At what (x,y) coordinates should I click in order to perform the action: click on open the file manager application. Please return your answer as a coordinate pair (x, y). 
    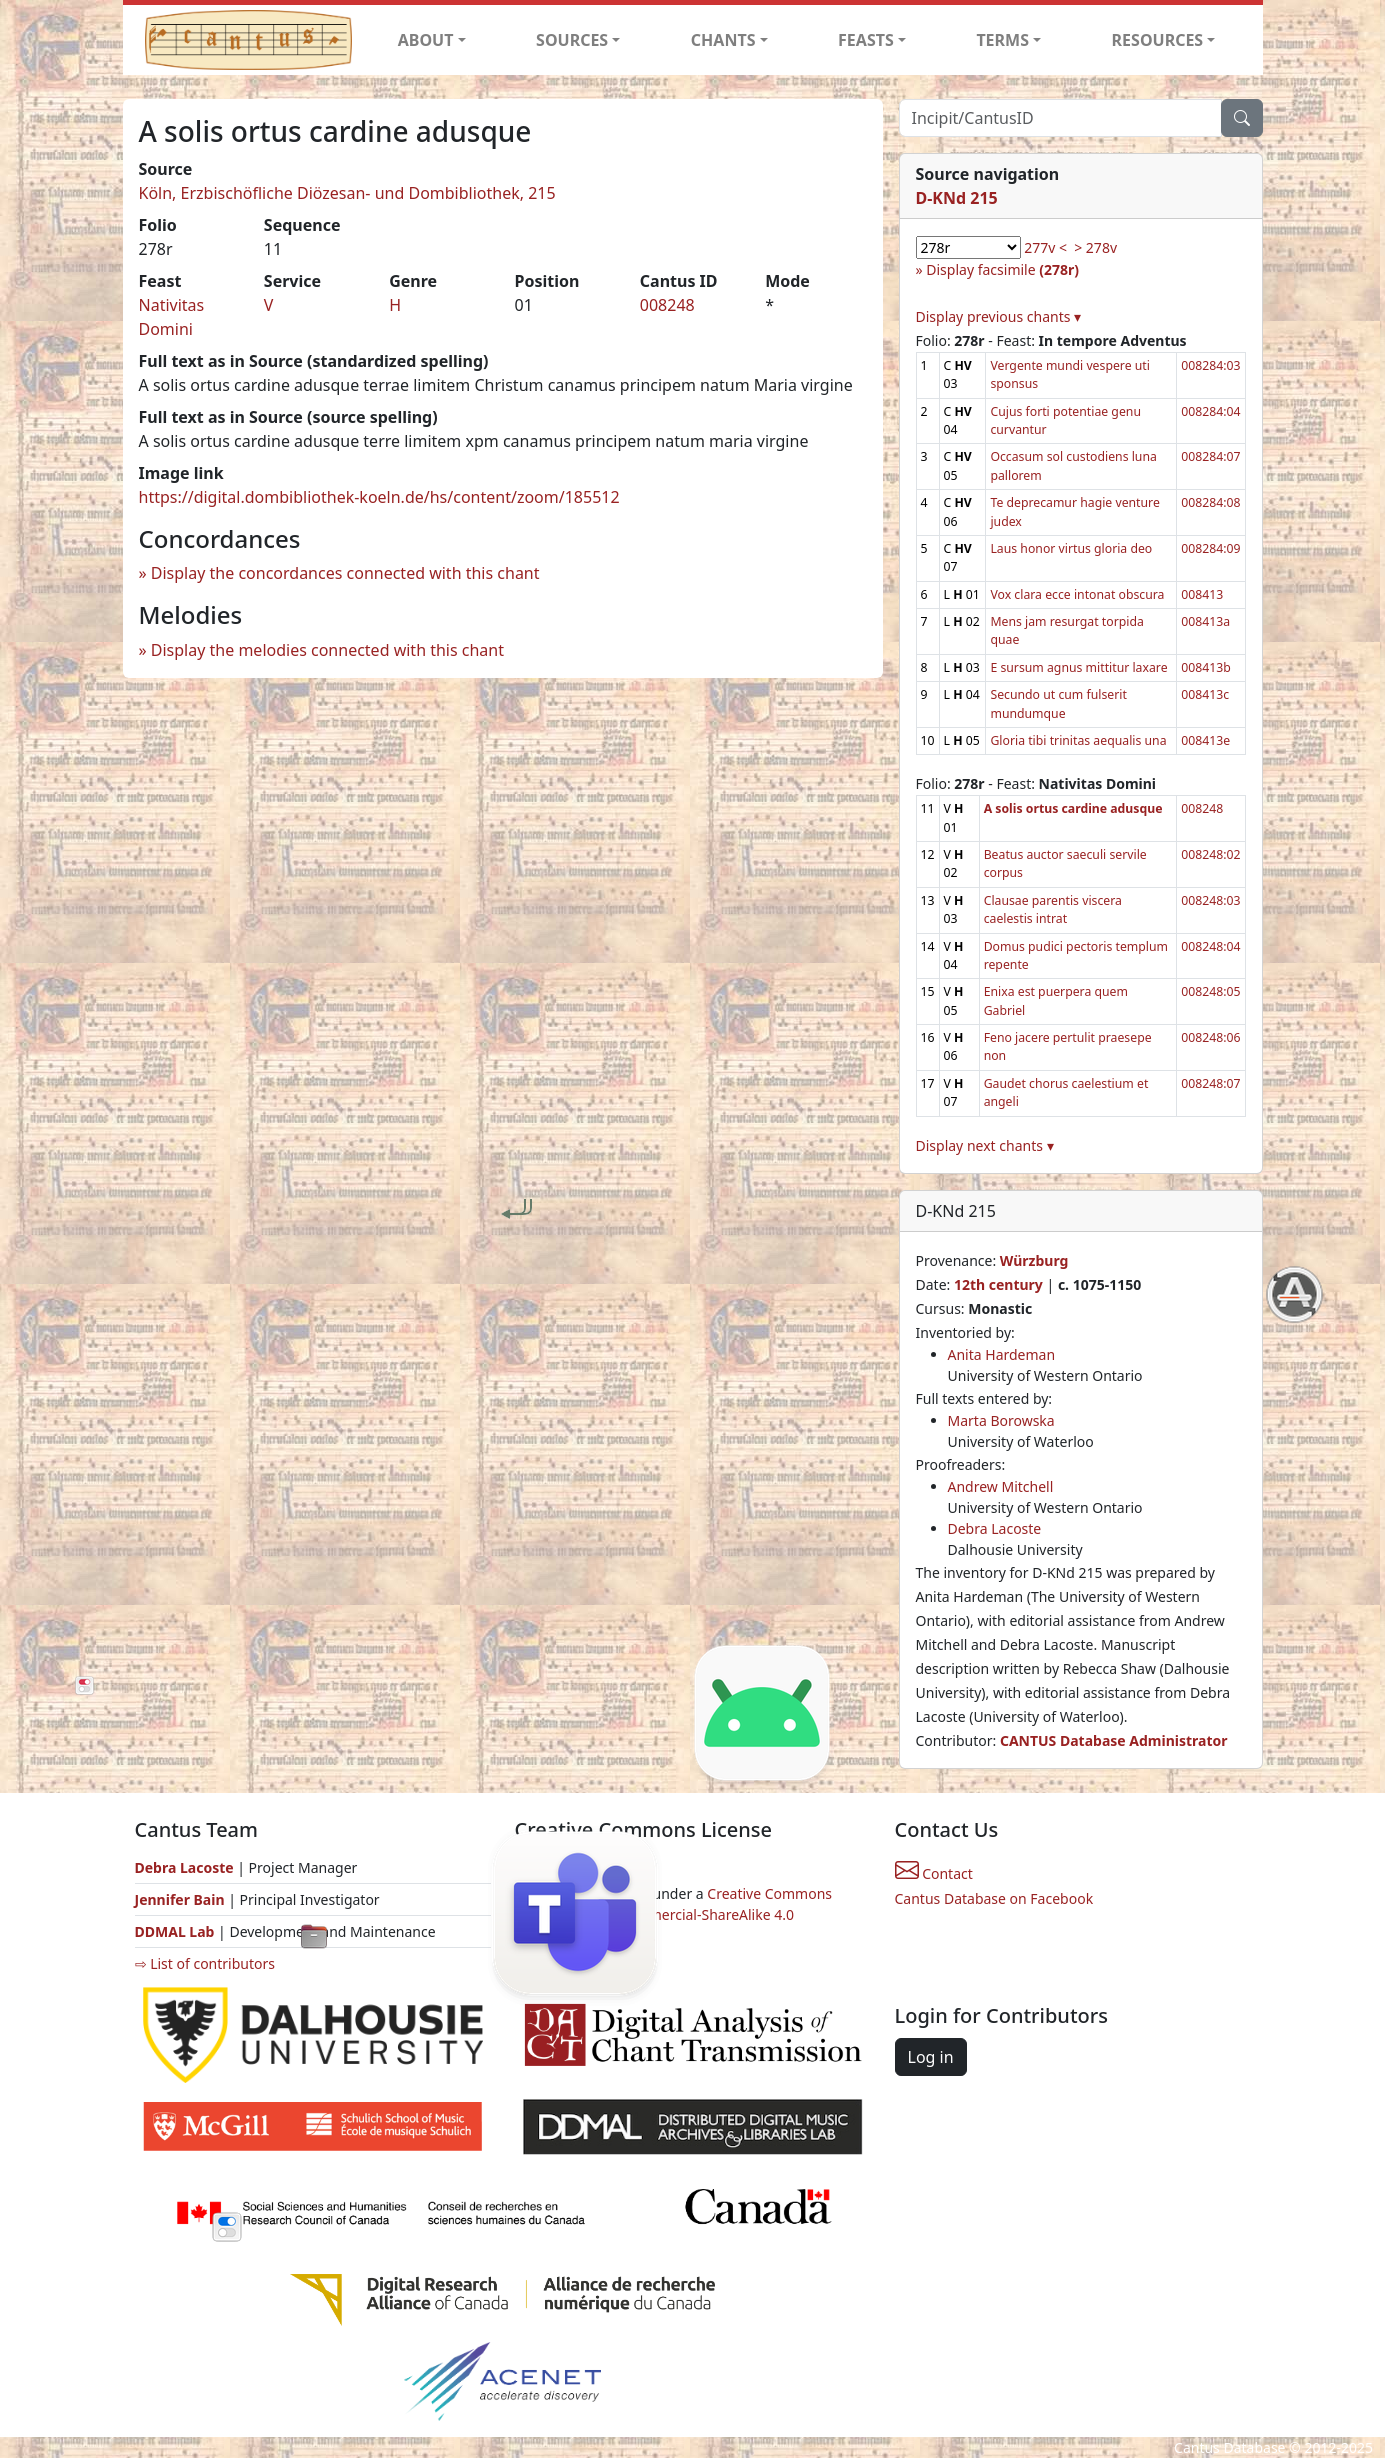
    Looking at the image, I should click on (314, 1936).